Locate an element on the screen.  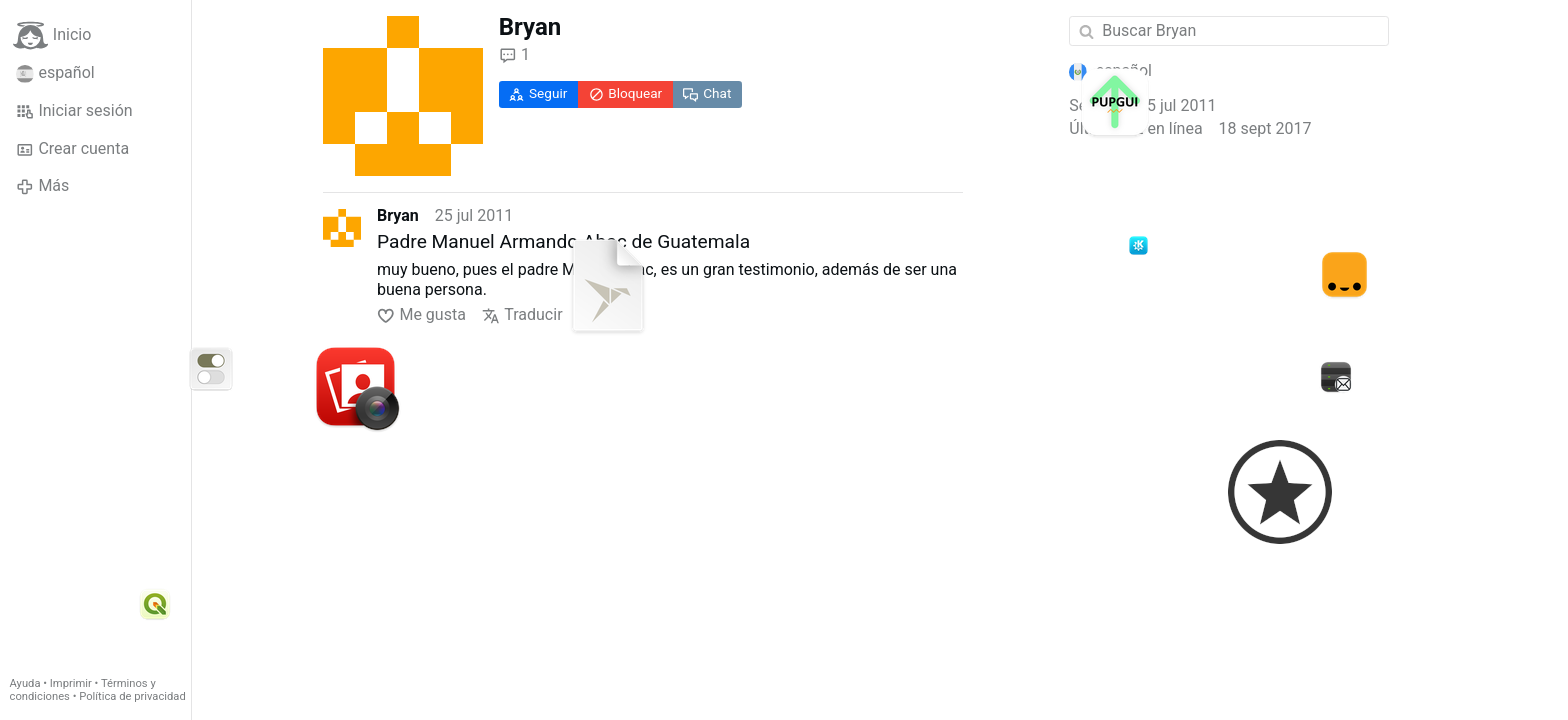
launch Enter the Gungeon game is located at coordinates (1344, 274).